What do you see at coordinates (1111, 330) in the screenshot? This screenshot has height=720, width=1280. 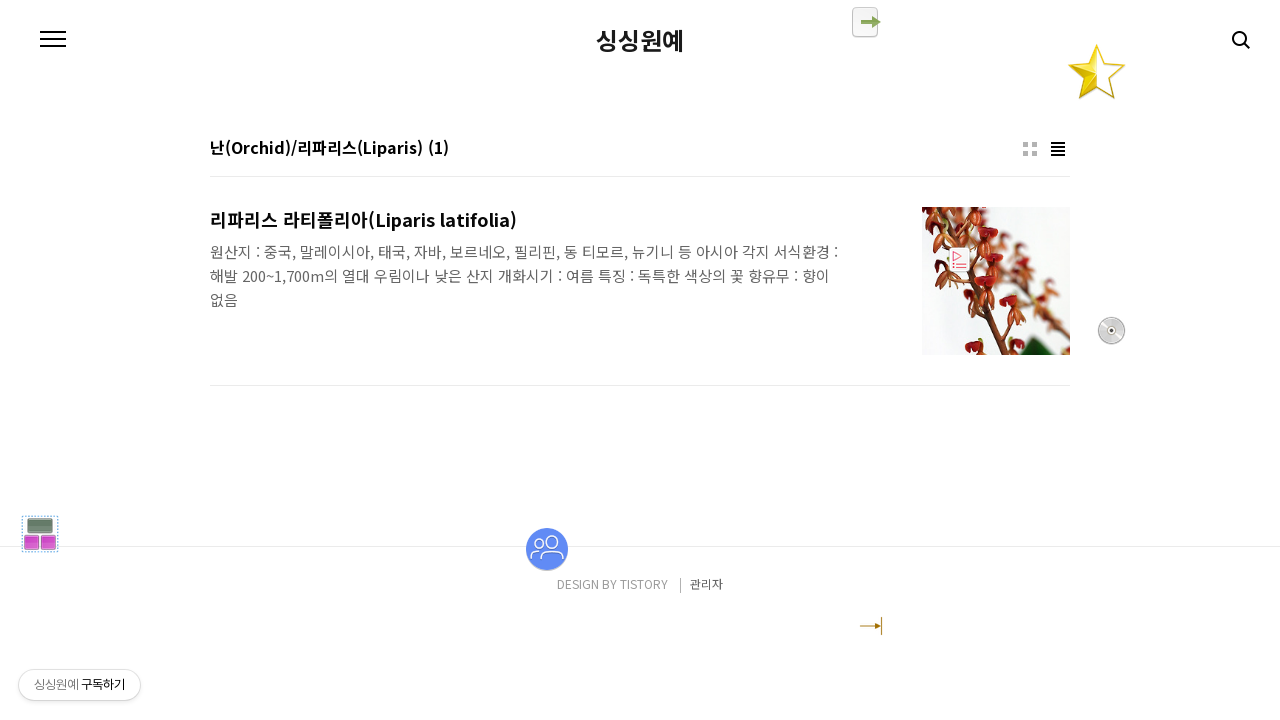 I see `recordable CD media device` at bounding box center [1111, 330].